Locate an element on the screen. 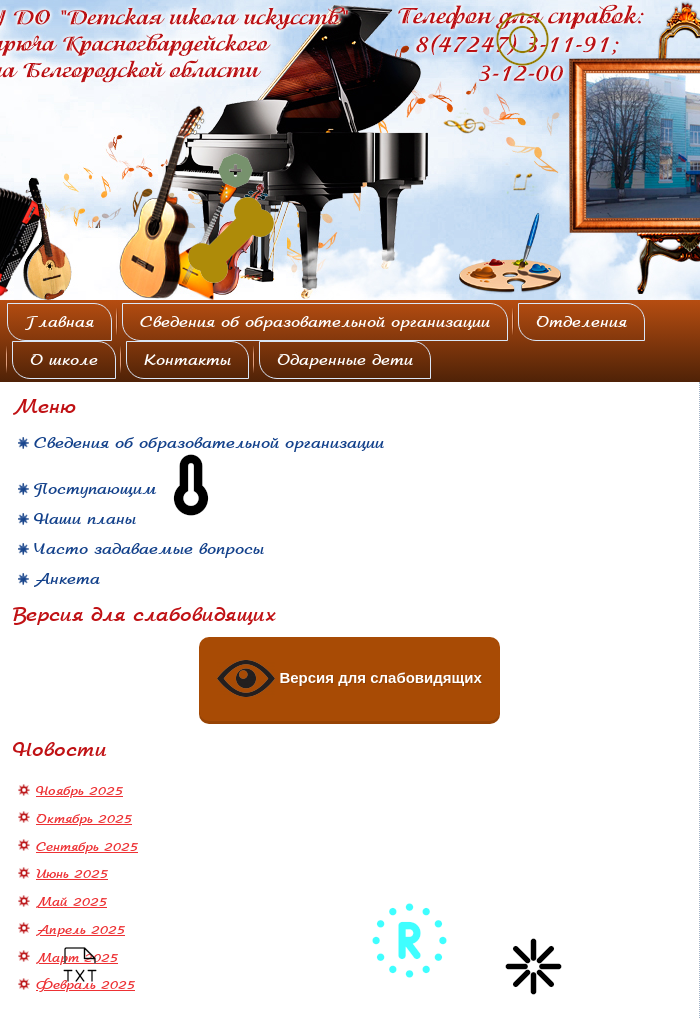 The image size is (700, 1018). open a text file is located at coordinates (80, 966).